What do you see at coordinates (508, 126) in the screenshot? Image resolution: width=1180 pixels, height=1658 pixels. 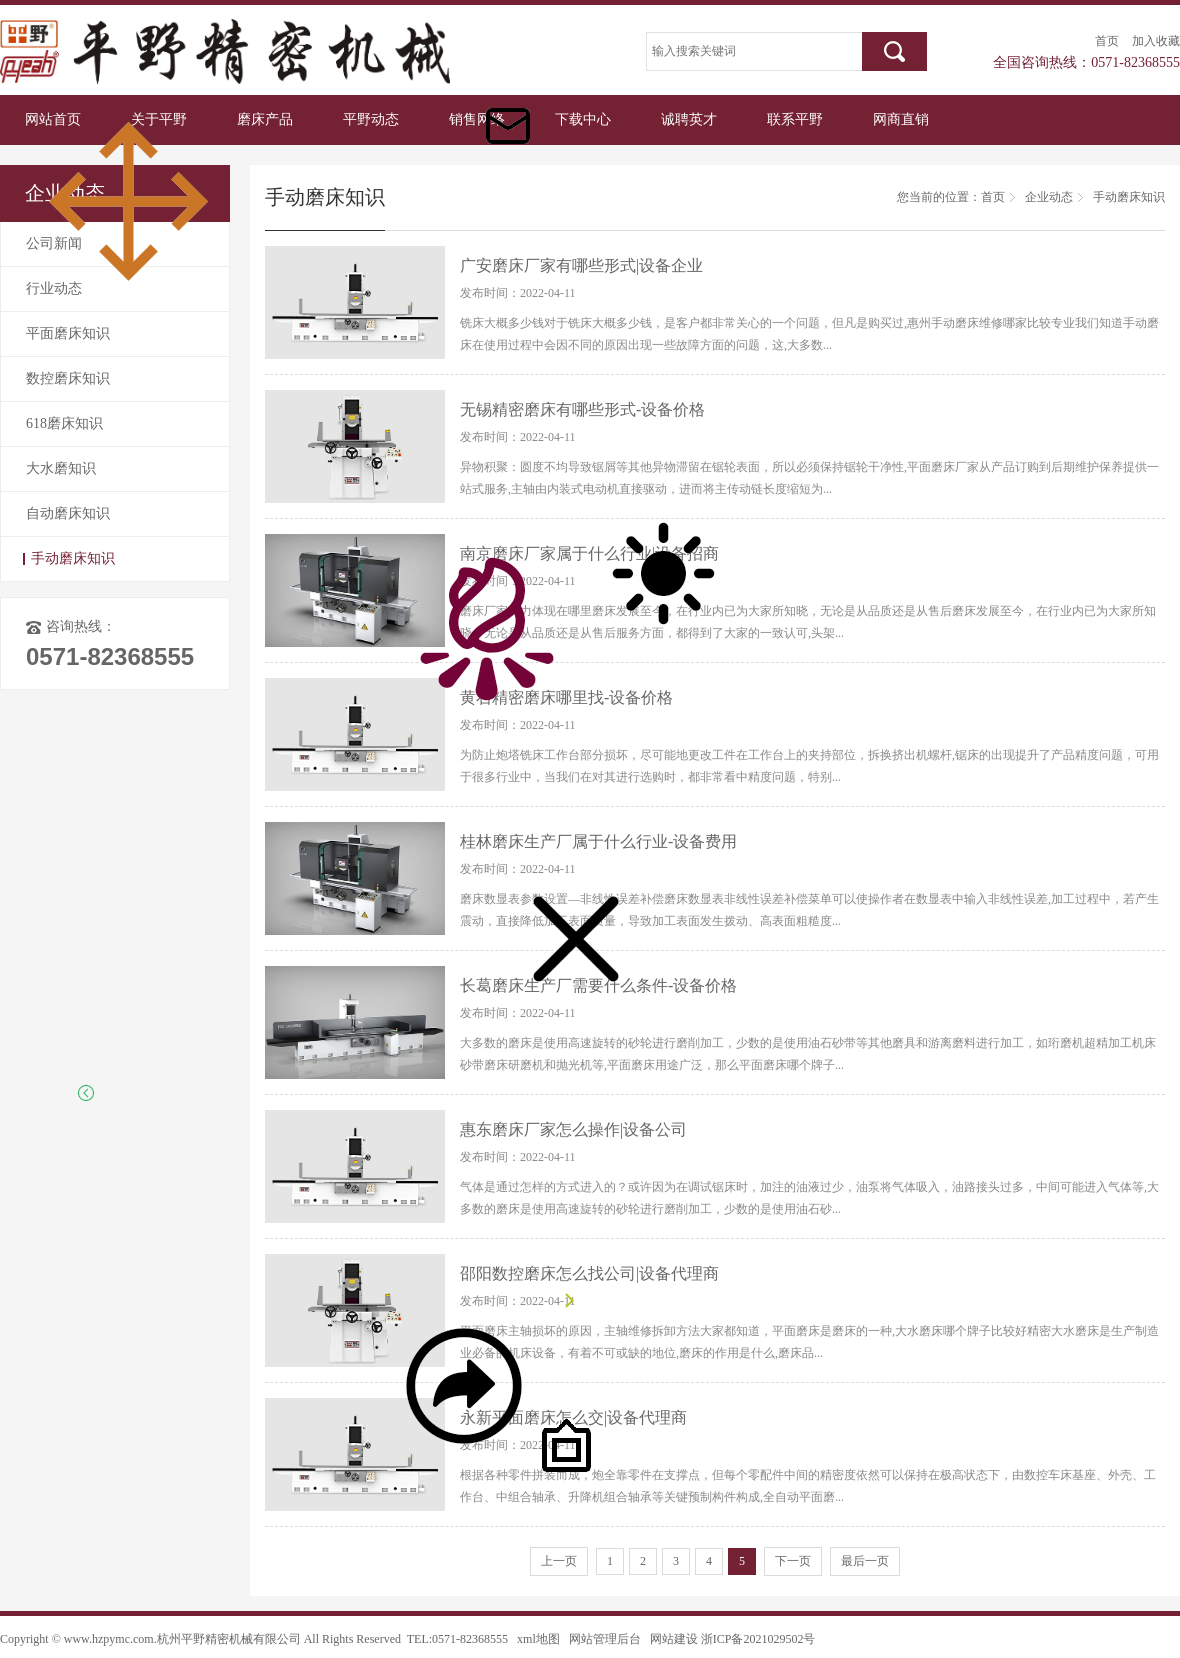 I see `open your email inbox` at bounding box center [508, 126].